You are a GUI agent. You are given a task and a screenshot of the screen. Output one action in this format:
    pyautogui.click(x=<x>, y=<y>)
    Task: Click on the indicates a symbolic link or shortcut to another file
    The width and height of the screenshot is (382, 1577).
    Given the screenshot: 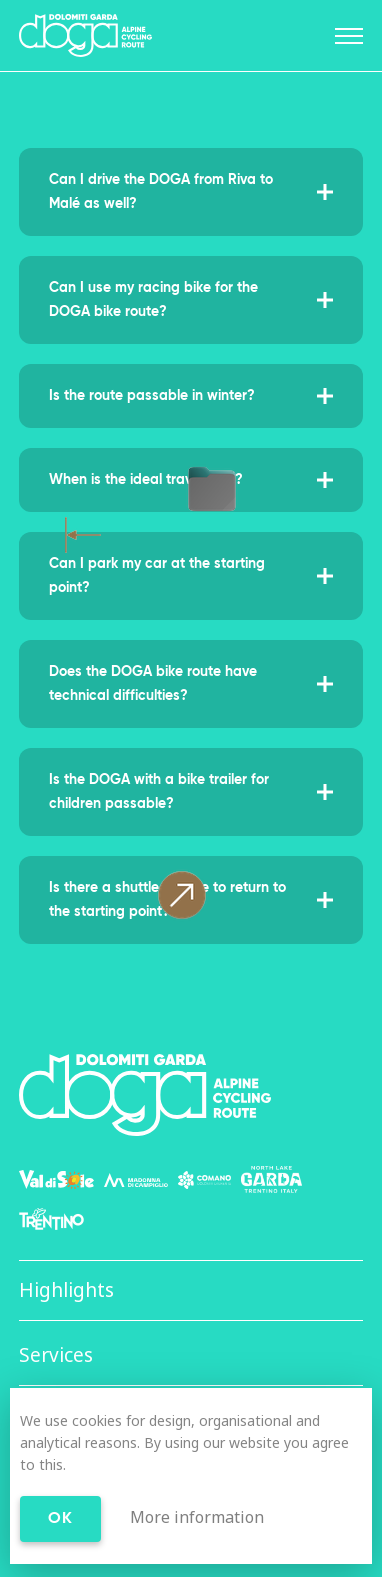 What is the action you would take?
    pyautogui.click(x=182, y=895)
    